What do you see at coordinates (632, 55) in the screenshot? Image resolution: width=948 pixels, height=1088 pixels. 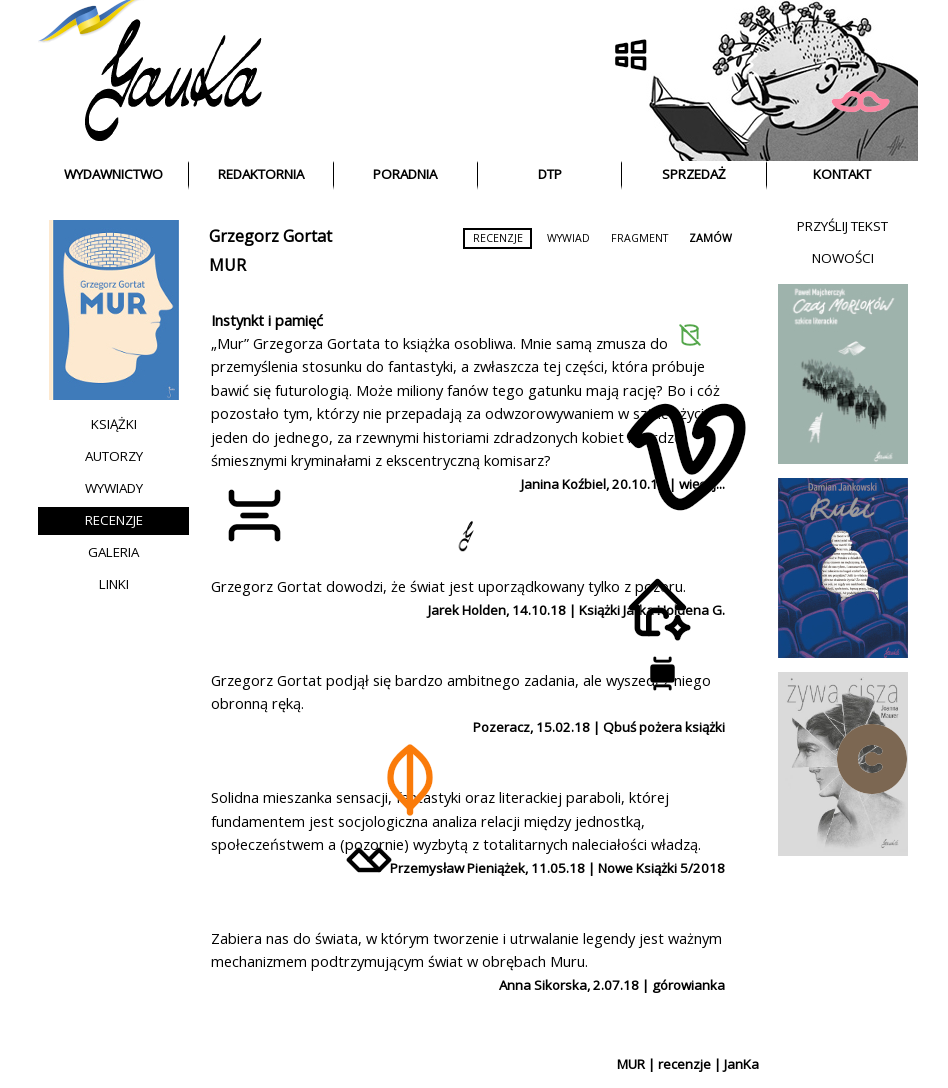 I see `open the windows start menu` at bounding box center [632, 55].